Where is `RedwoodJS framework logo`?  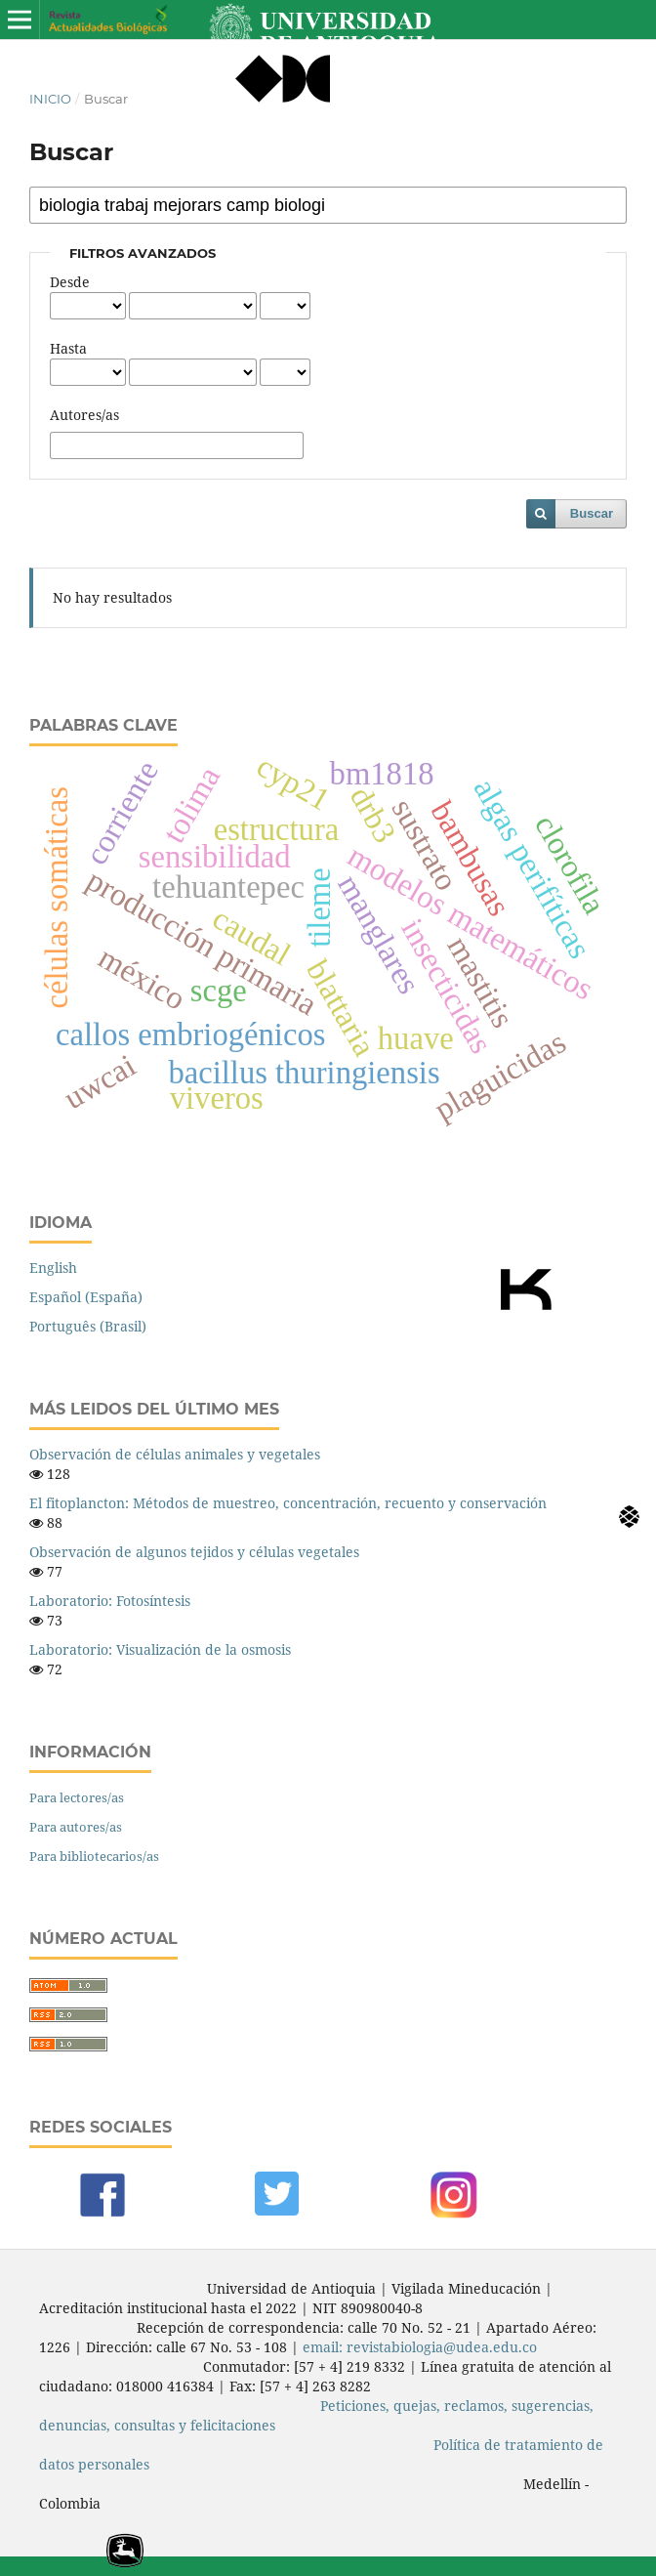
RedwoodJS framework logo is located at coordinates (629, 1516).